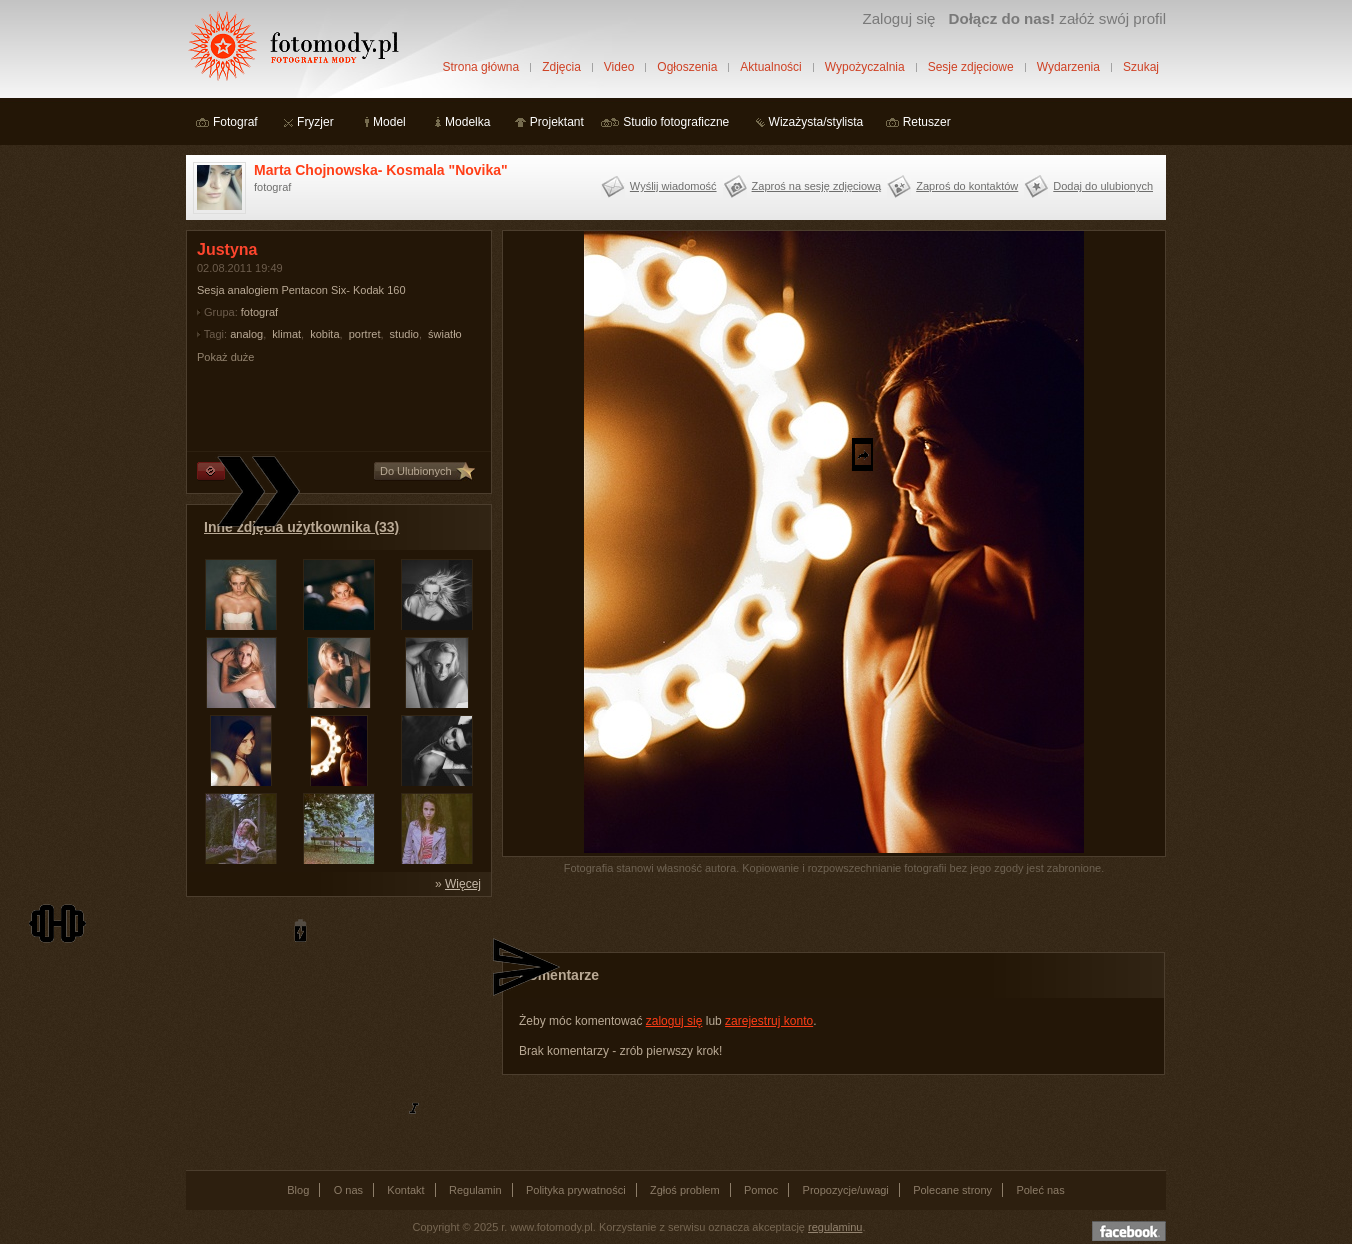 This screenshot has width=1352, height=1244. I want to click on send a message or email, so click(525, 967).